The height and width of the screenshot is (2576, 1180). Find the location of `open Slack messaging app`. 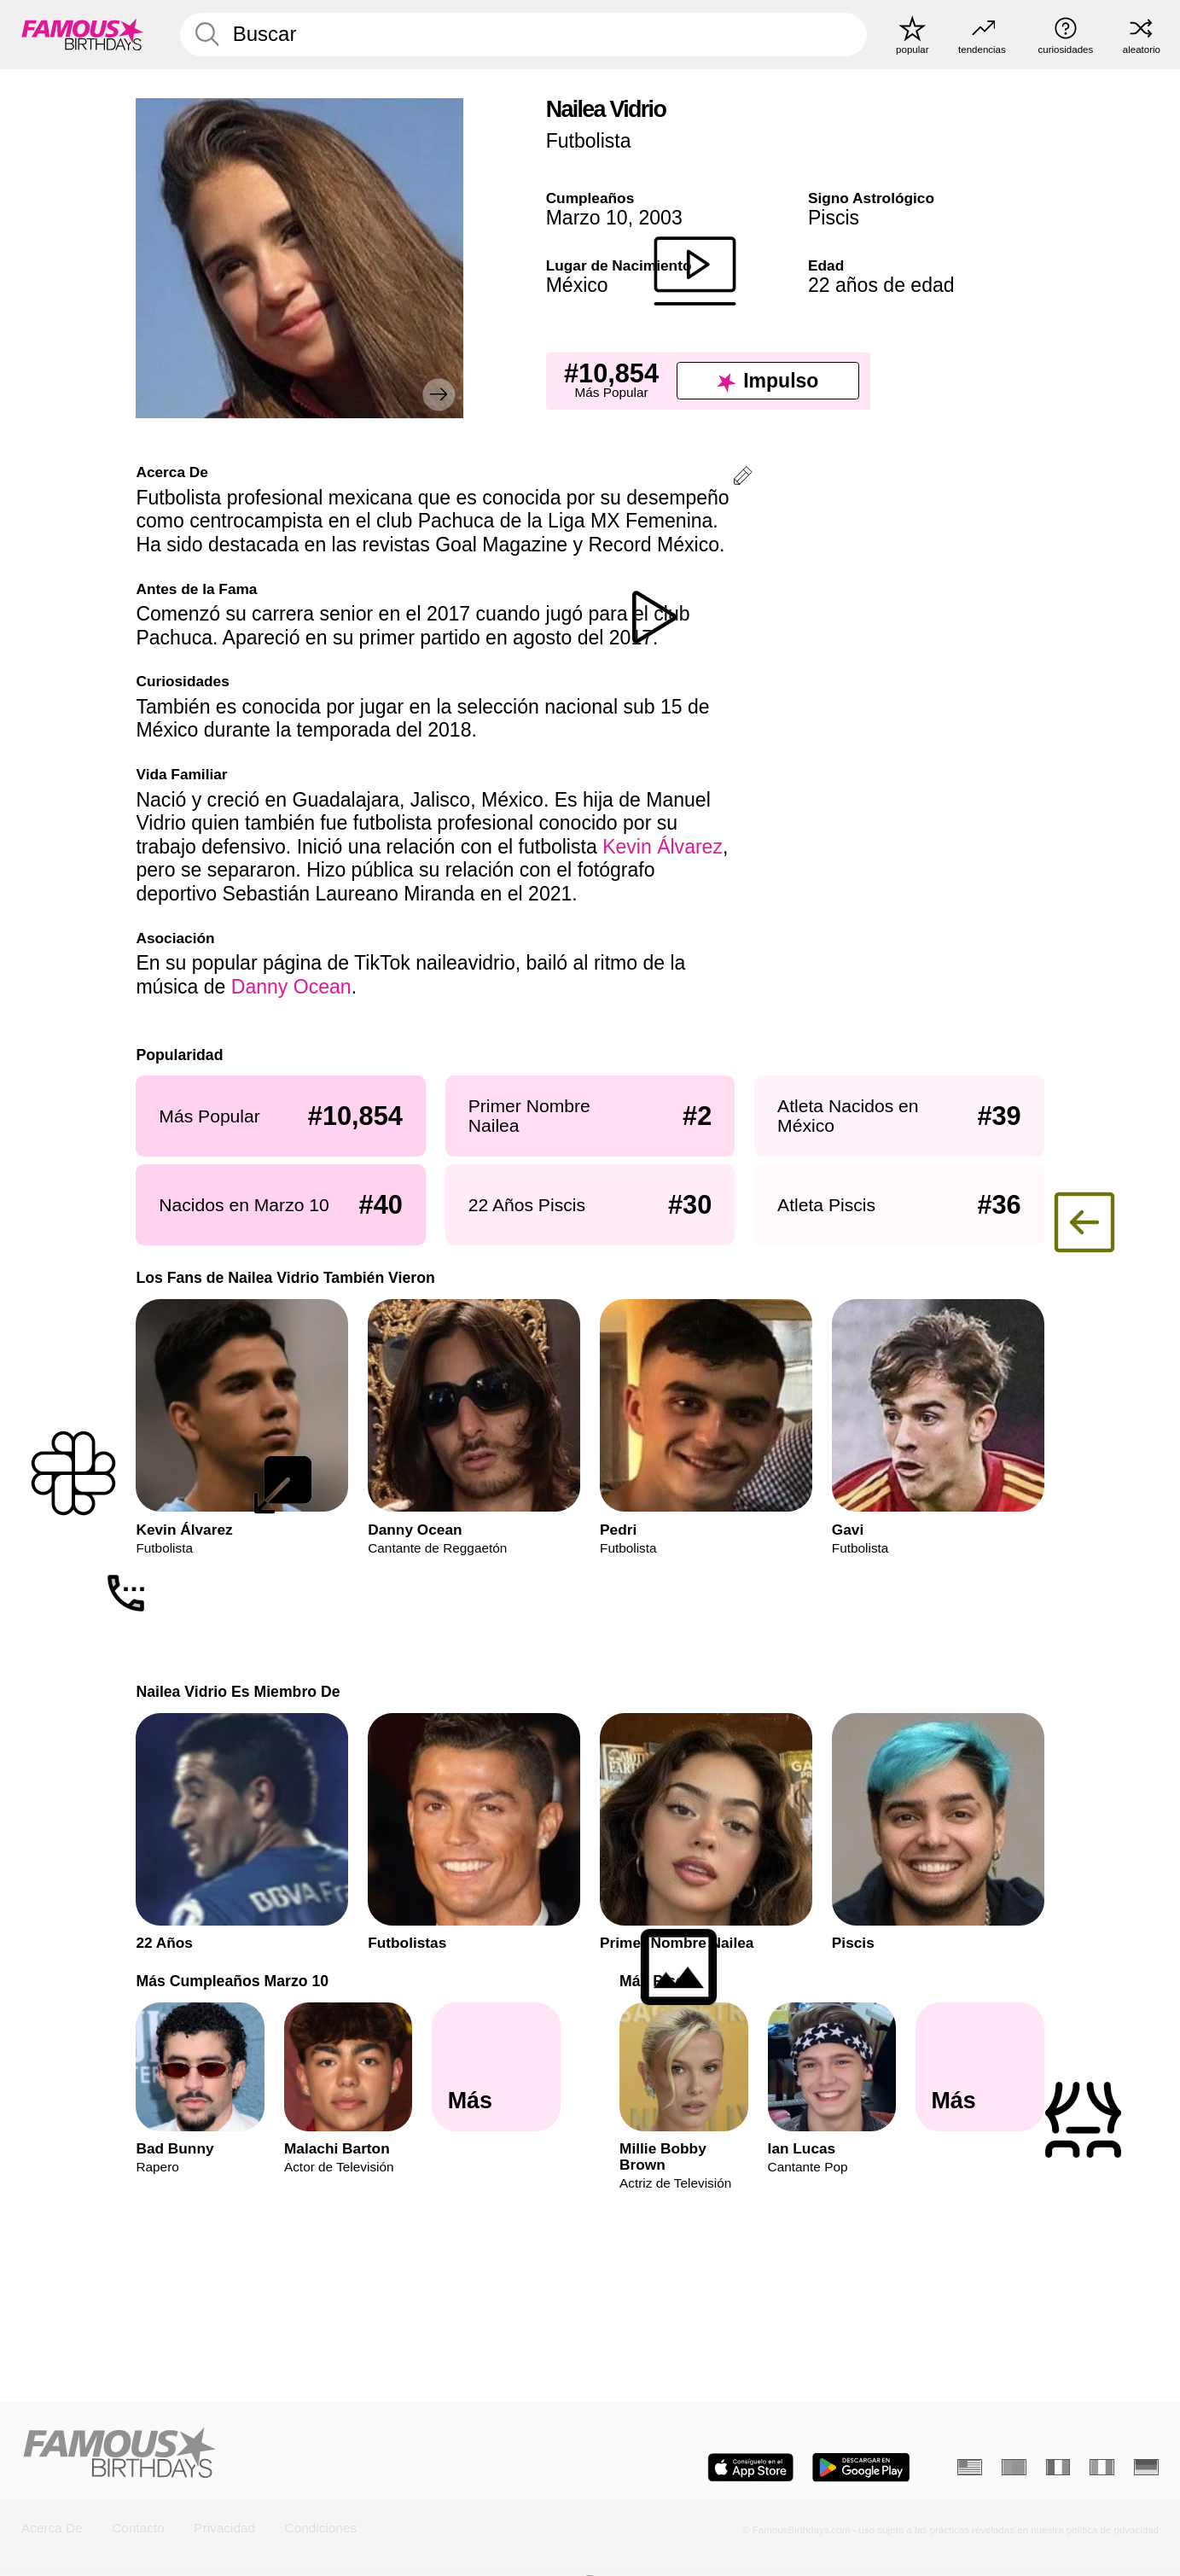

open Slack messaging app is located at coordinates (73, 1473).